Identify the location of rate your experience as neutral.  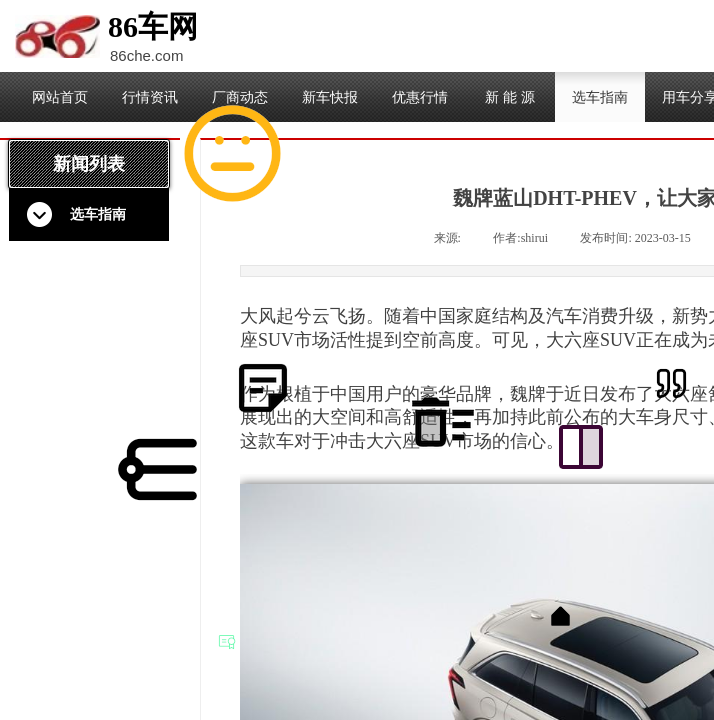
(232, 153).